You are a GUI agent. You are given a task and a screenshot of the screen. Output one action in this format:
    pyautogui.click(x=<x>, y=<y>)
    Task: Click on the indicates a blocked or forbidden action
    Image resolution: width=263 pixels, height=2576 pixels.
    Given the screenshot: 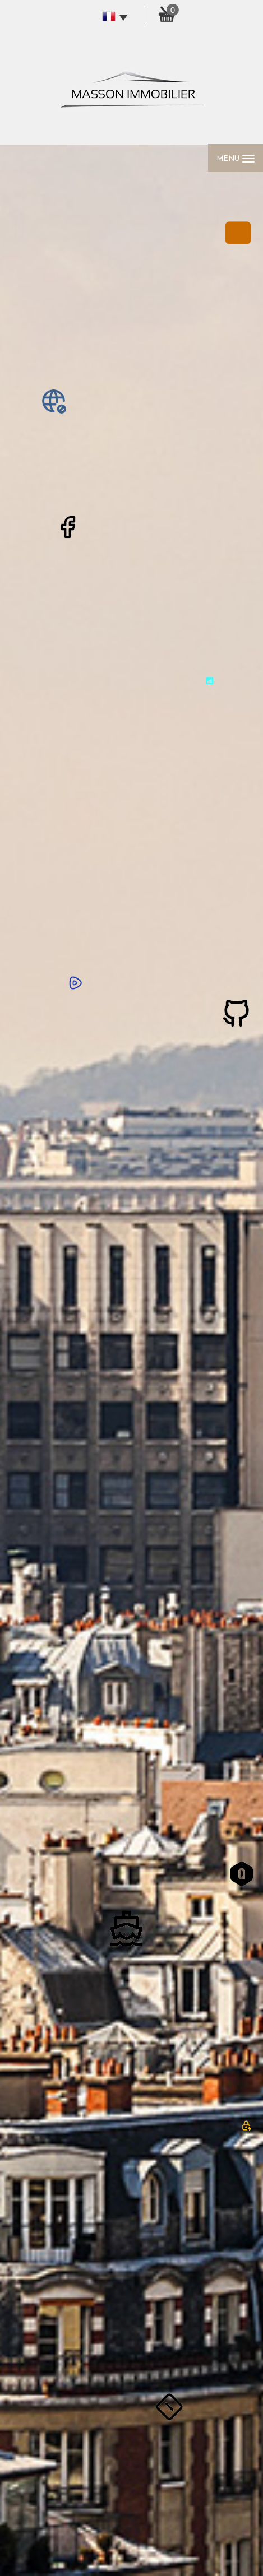 What is the action you would take?
    pyautogui.click(x=169, y=2407)
    